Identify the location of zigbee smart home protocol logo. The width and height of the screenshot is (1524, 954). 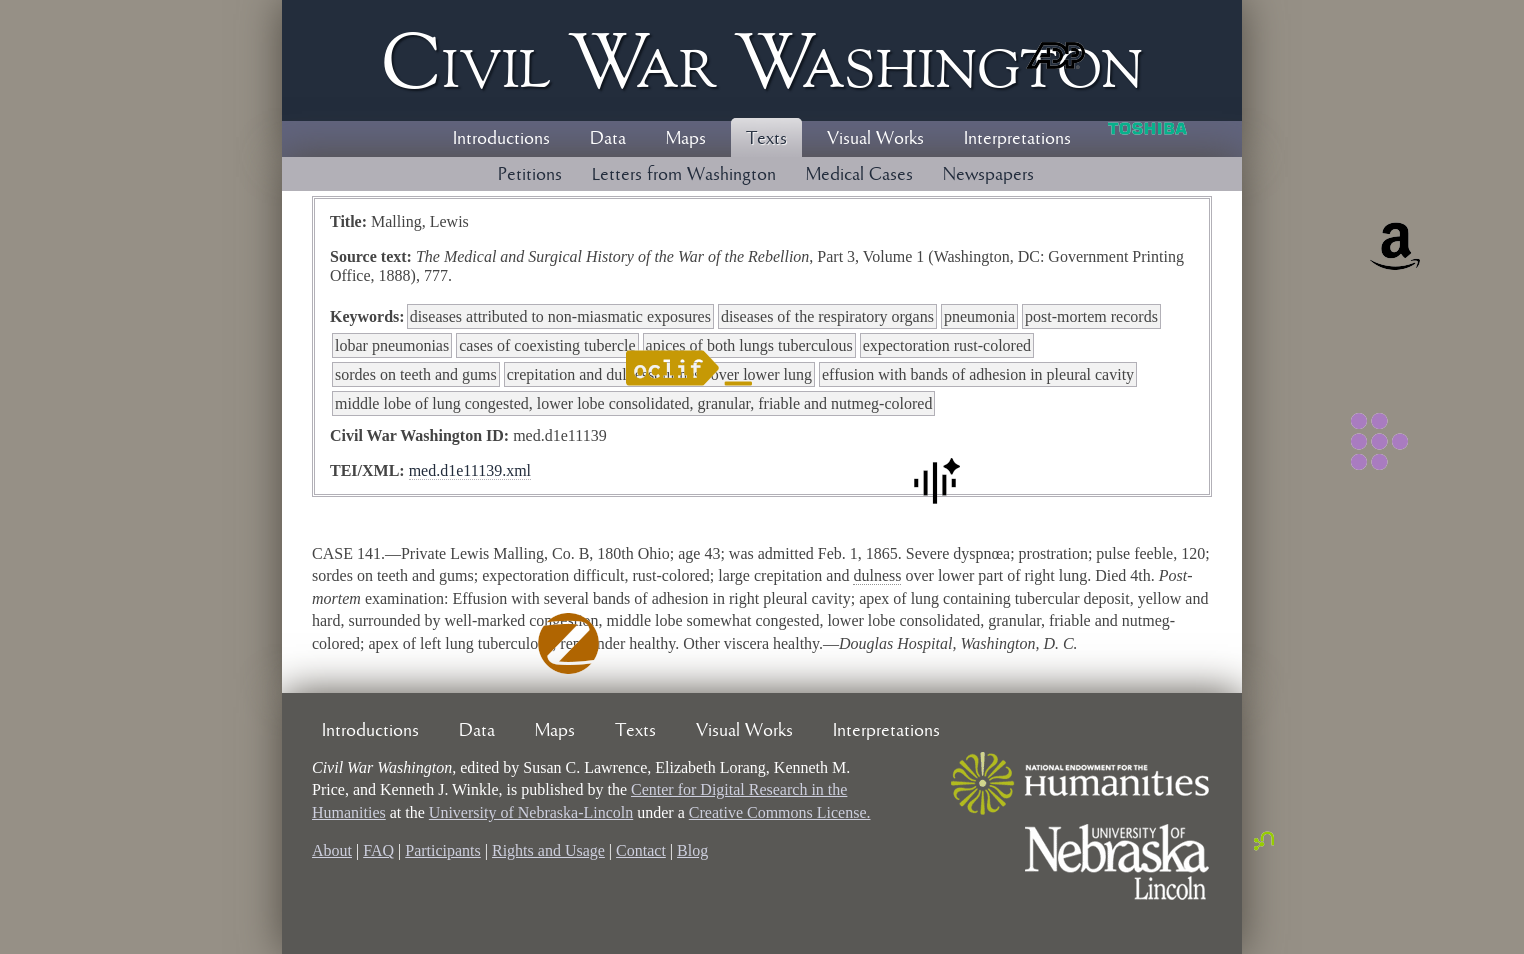
(568, 643).